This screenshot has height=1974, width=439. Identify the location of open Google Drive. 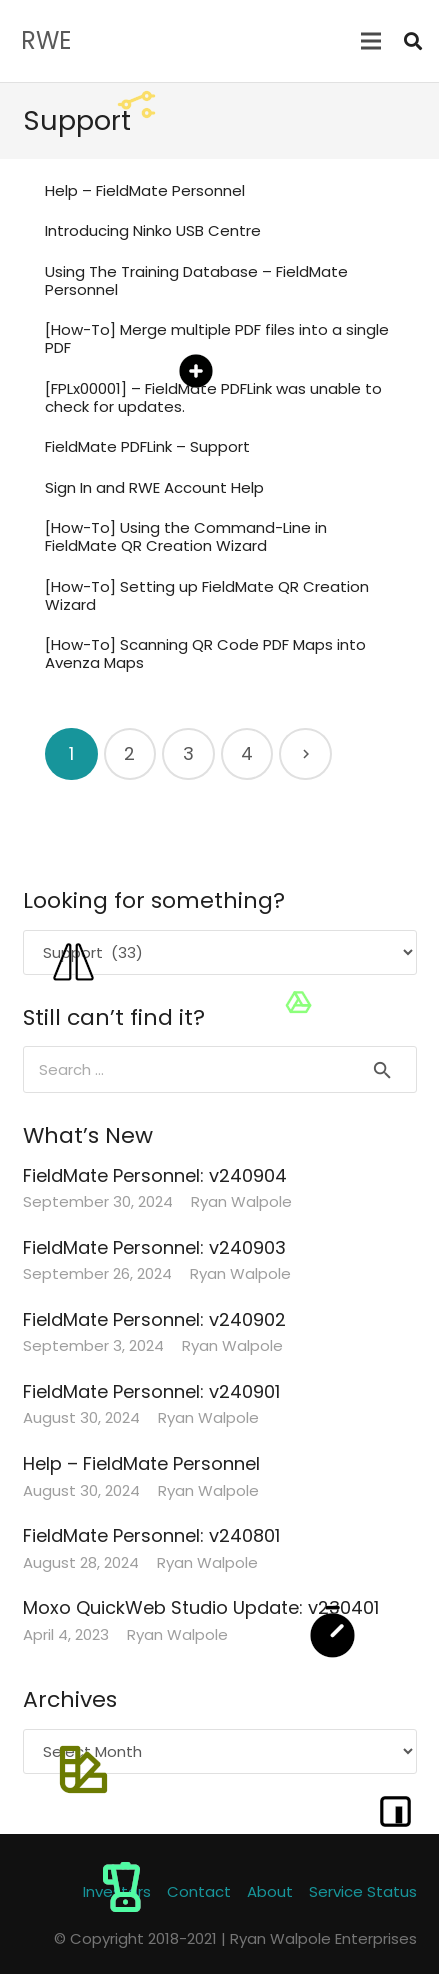
(298, 1001).